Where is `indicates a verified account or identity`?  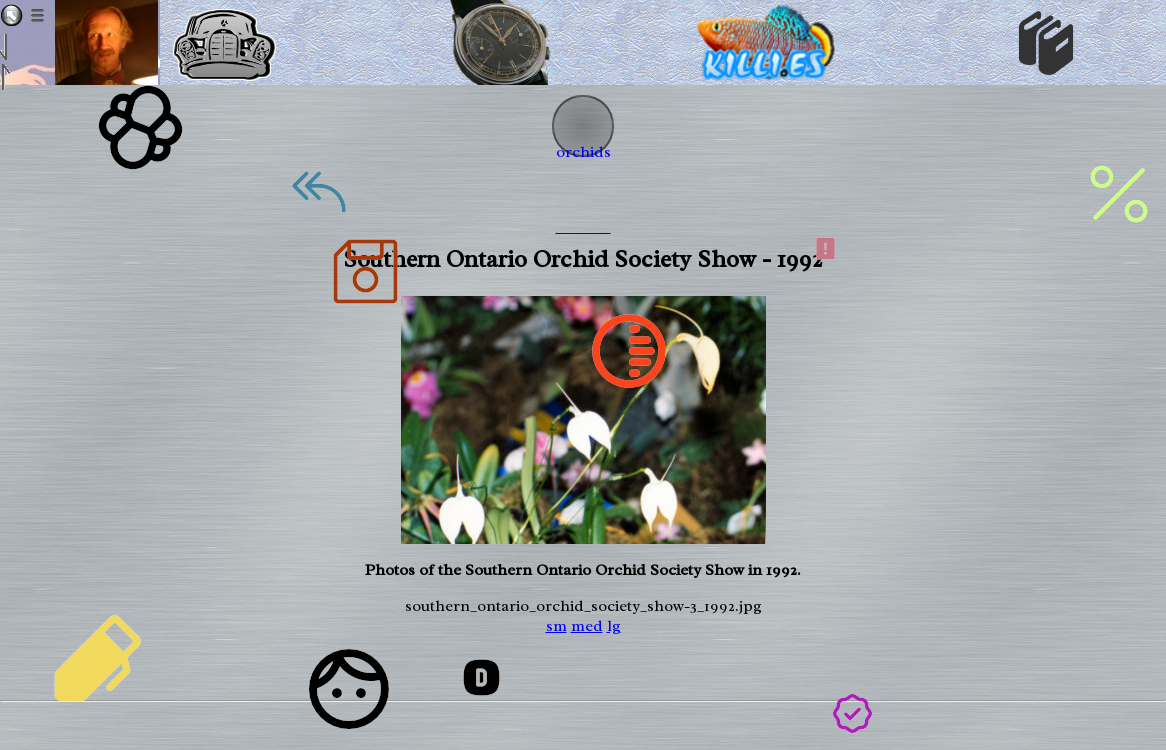 indicates a verified account or identity is located at coordinates (852, 713).